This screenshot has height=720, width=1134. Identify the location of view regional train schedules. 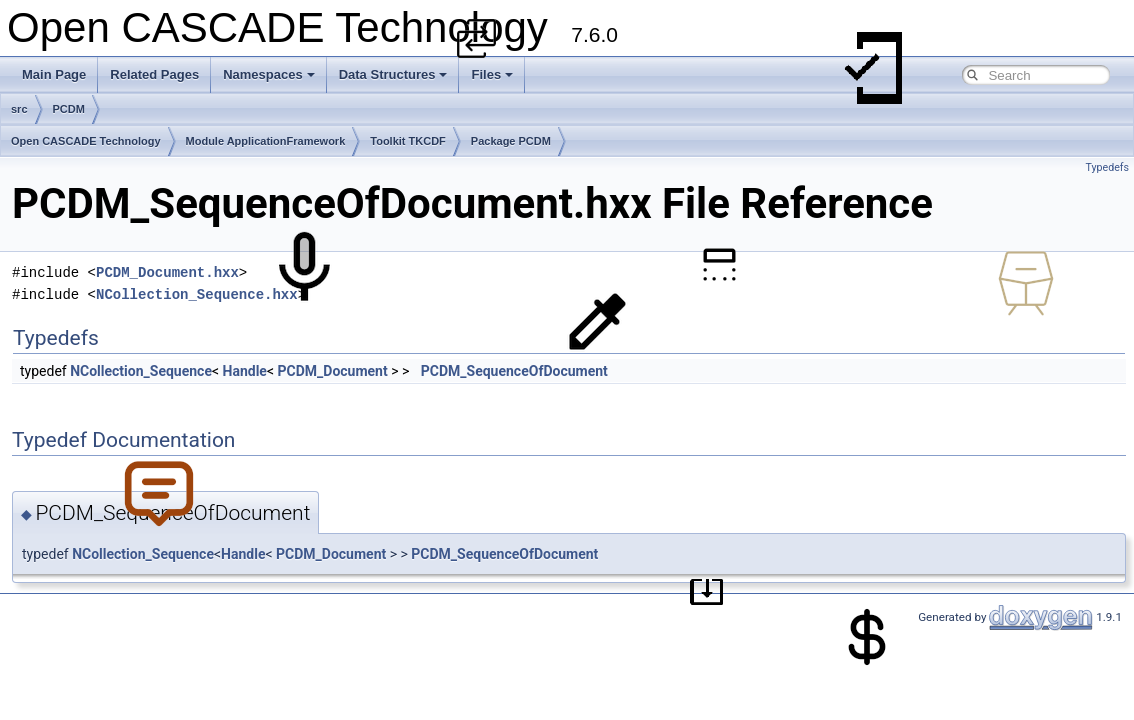
(1026, 281).